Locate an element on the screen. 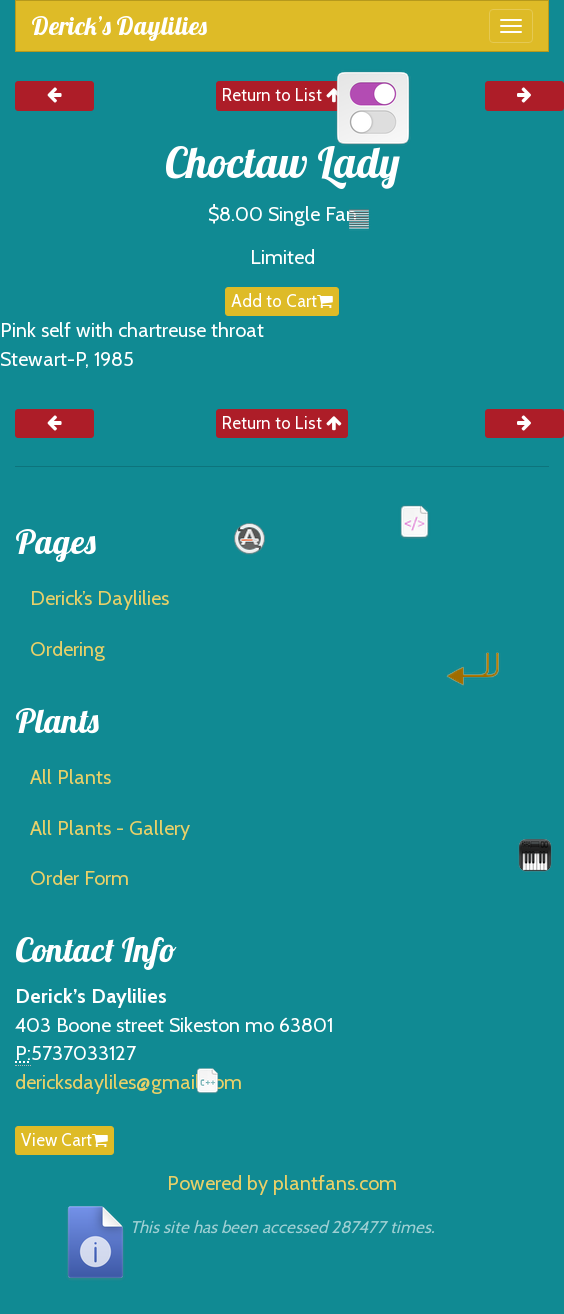 The height and width of the screenshot is (1314, 564). an xml file type indicator is located at coordinates (414, 521).